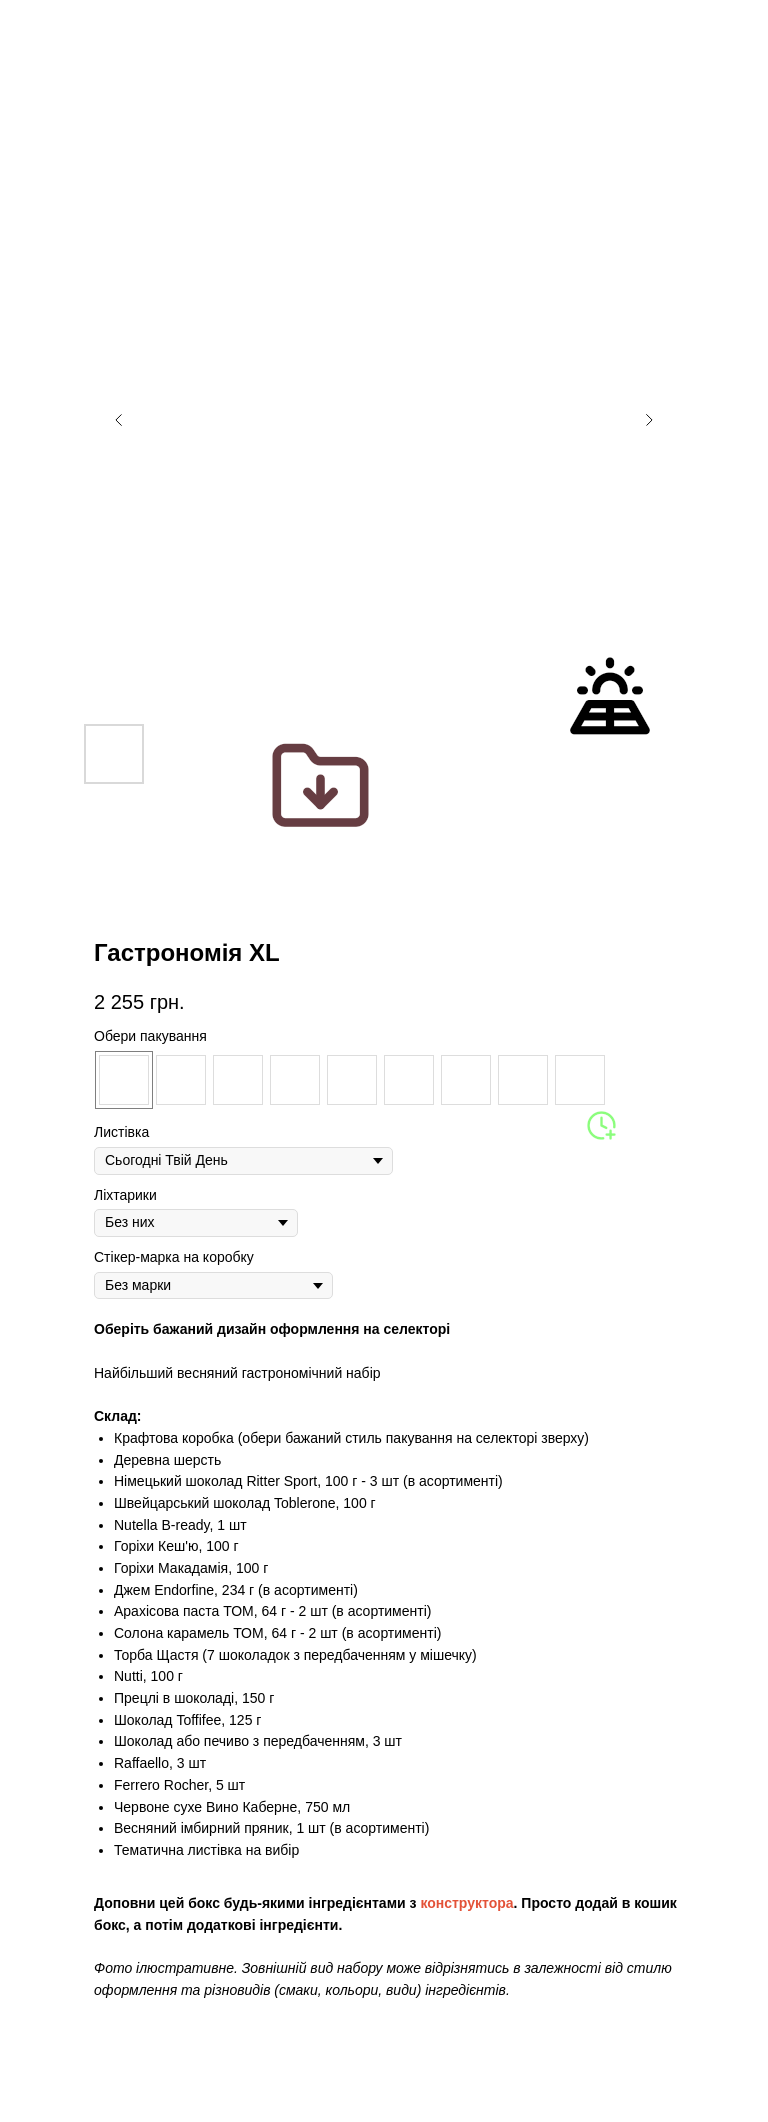  What do you see at coordinates (320, 787) in the screenshot?
I see `download to folder` at bounding box center [320, 787].